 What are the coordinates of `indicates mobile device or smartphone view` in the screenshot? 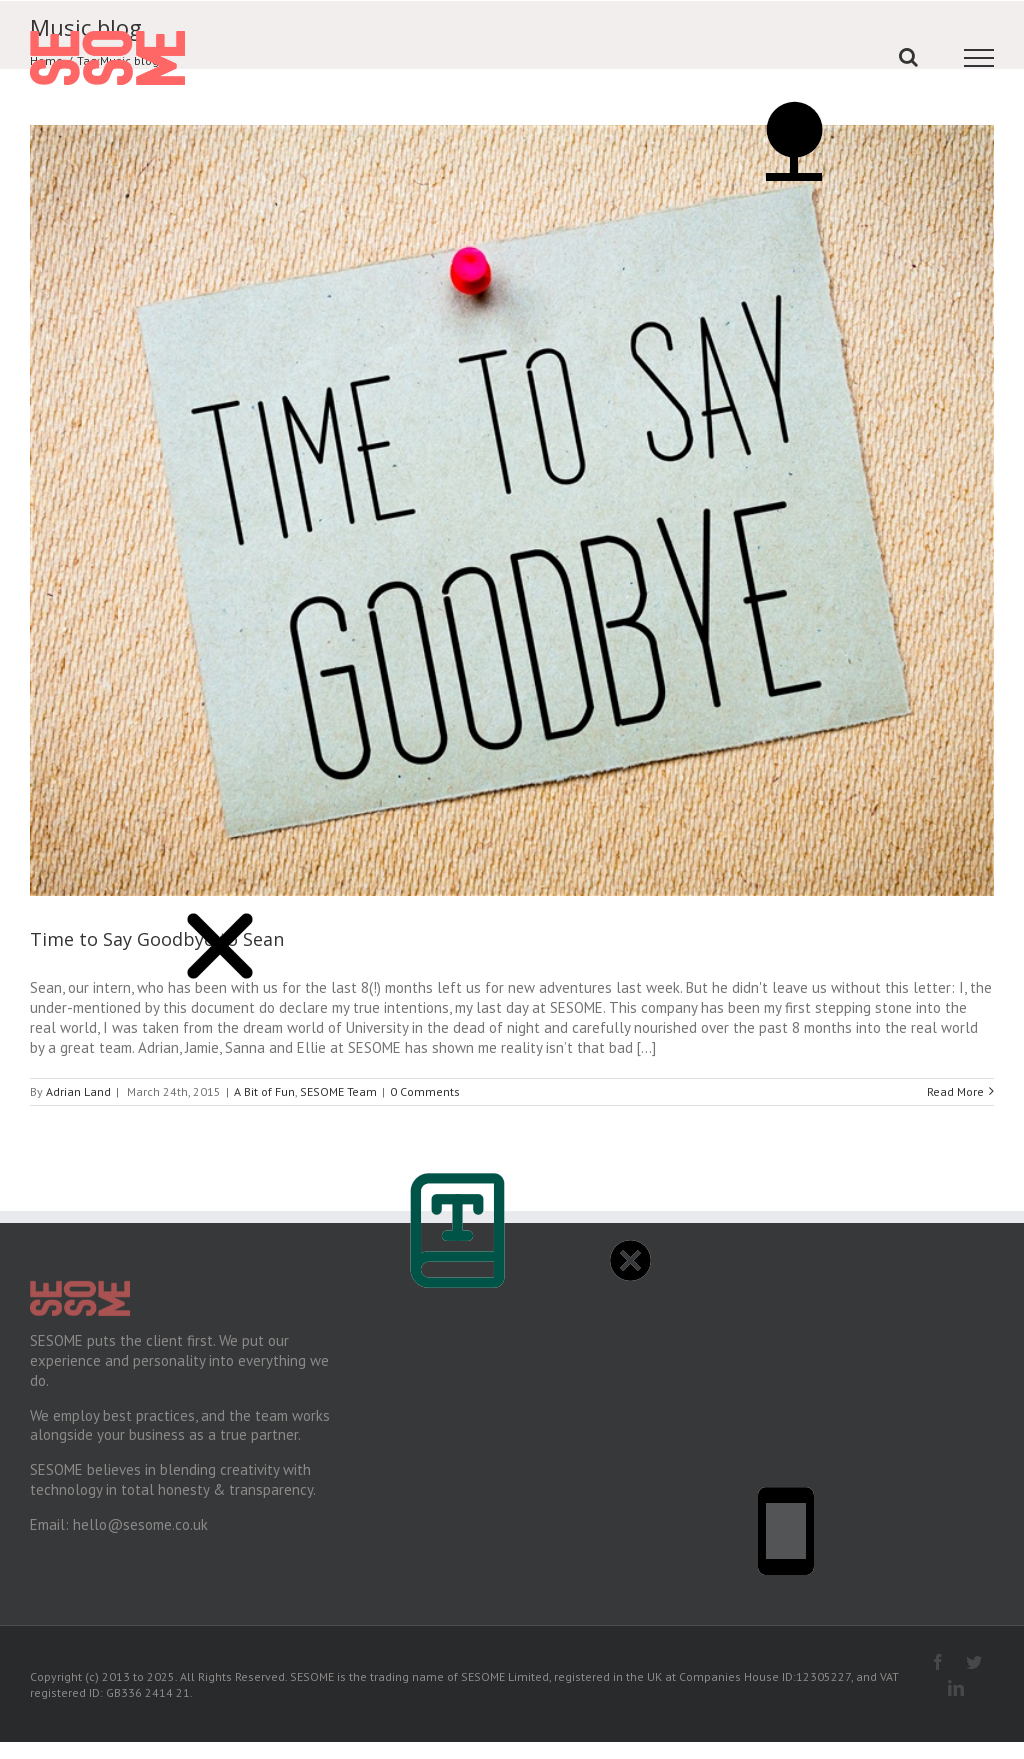 It's located at (786, 1531).